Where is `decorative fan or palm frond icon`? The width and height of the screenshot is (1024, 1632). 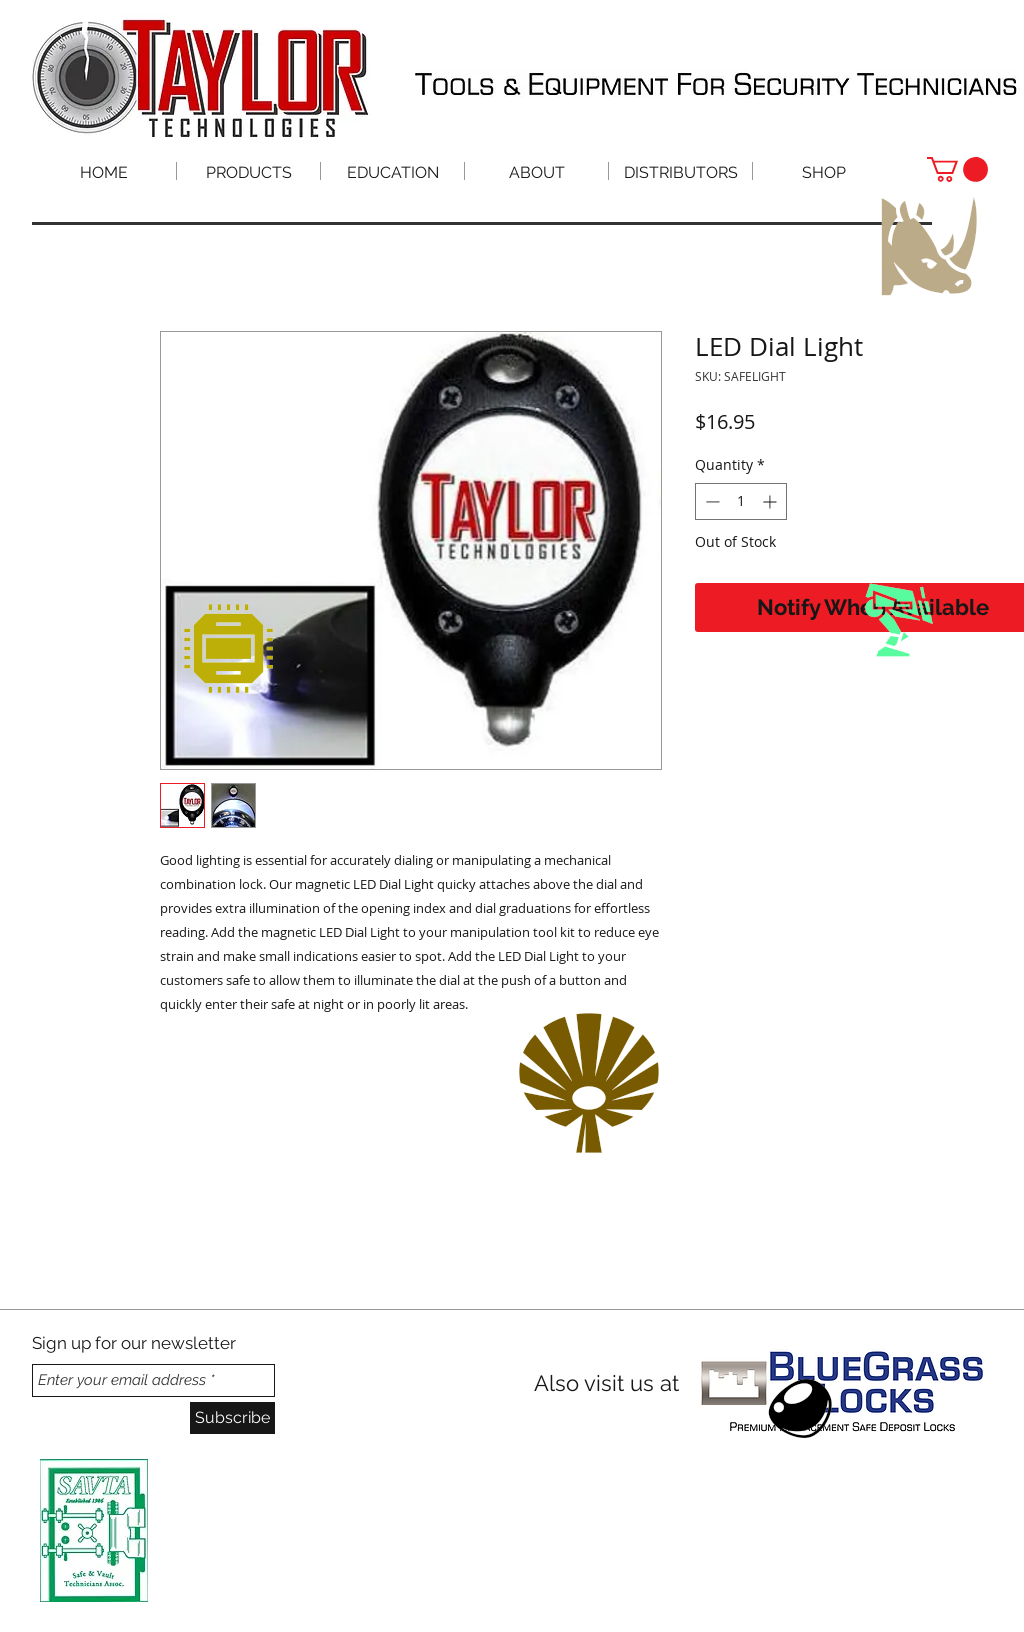
decorative fan or palm frond icon is located at coordinates (589, 1083).